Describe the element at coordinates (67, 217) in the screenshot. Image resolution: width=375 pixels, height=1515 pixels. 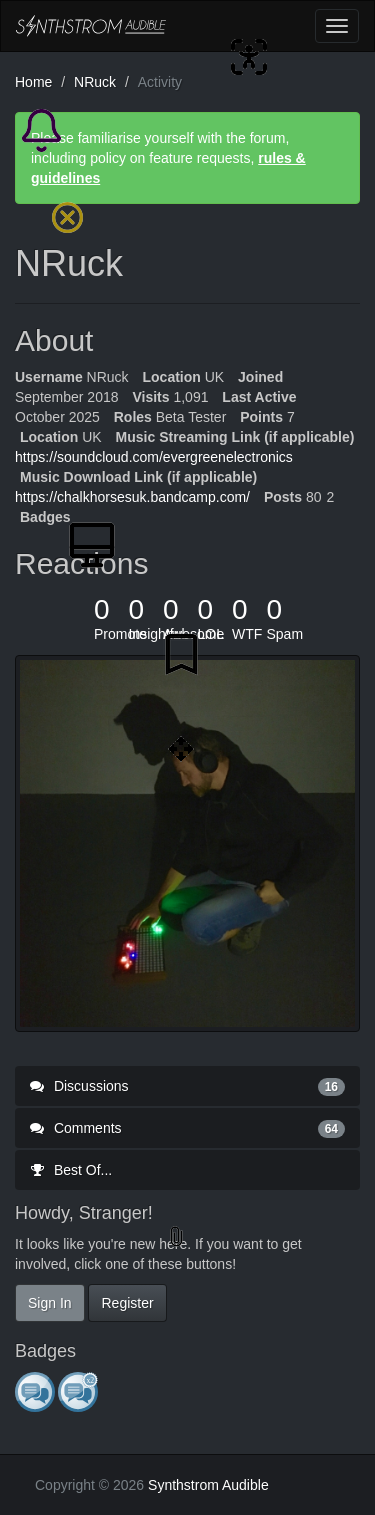
I see `playstation cross button symbol` at that location.